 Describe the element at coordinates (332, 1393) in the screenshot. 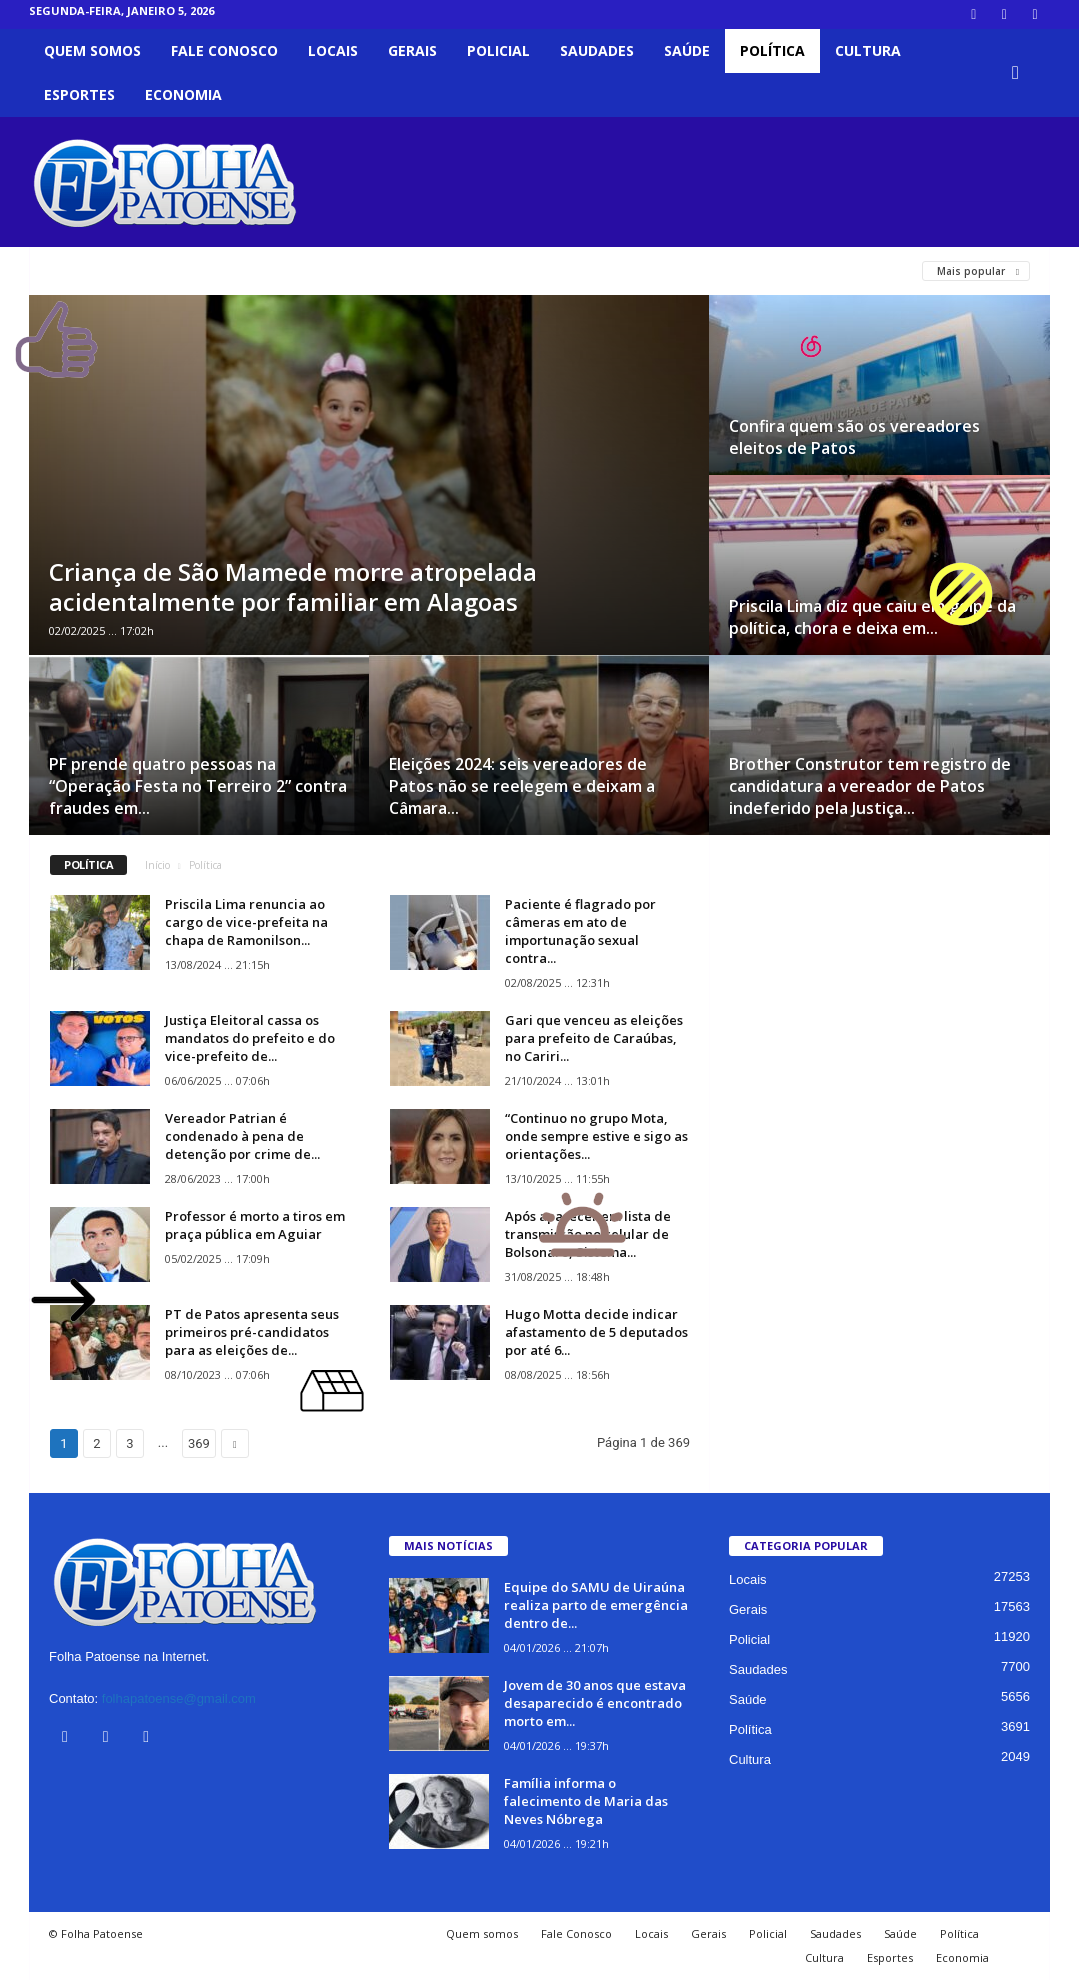

I see `view solar panel or renewable energy settings` at that location.